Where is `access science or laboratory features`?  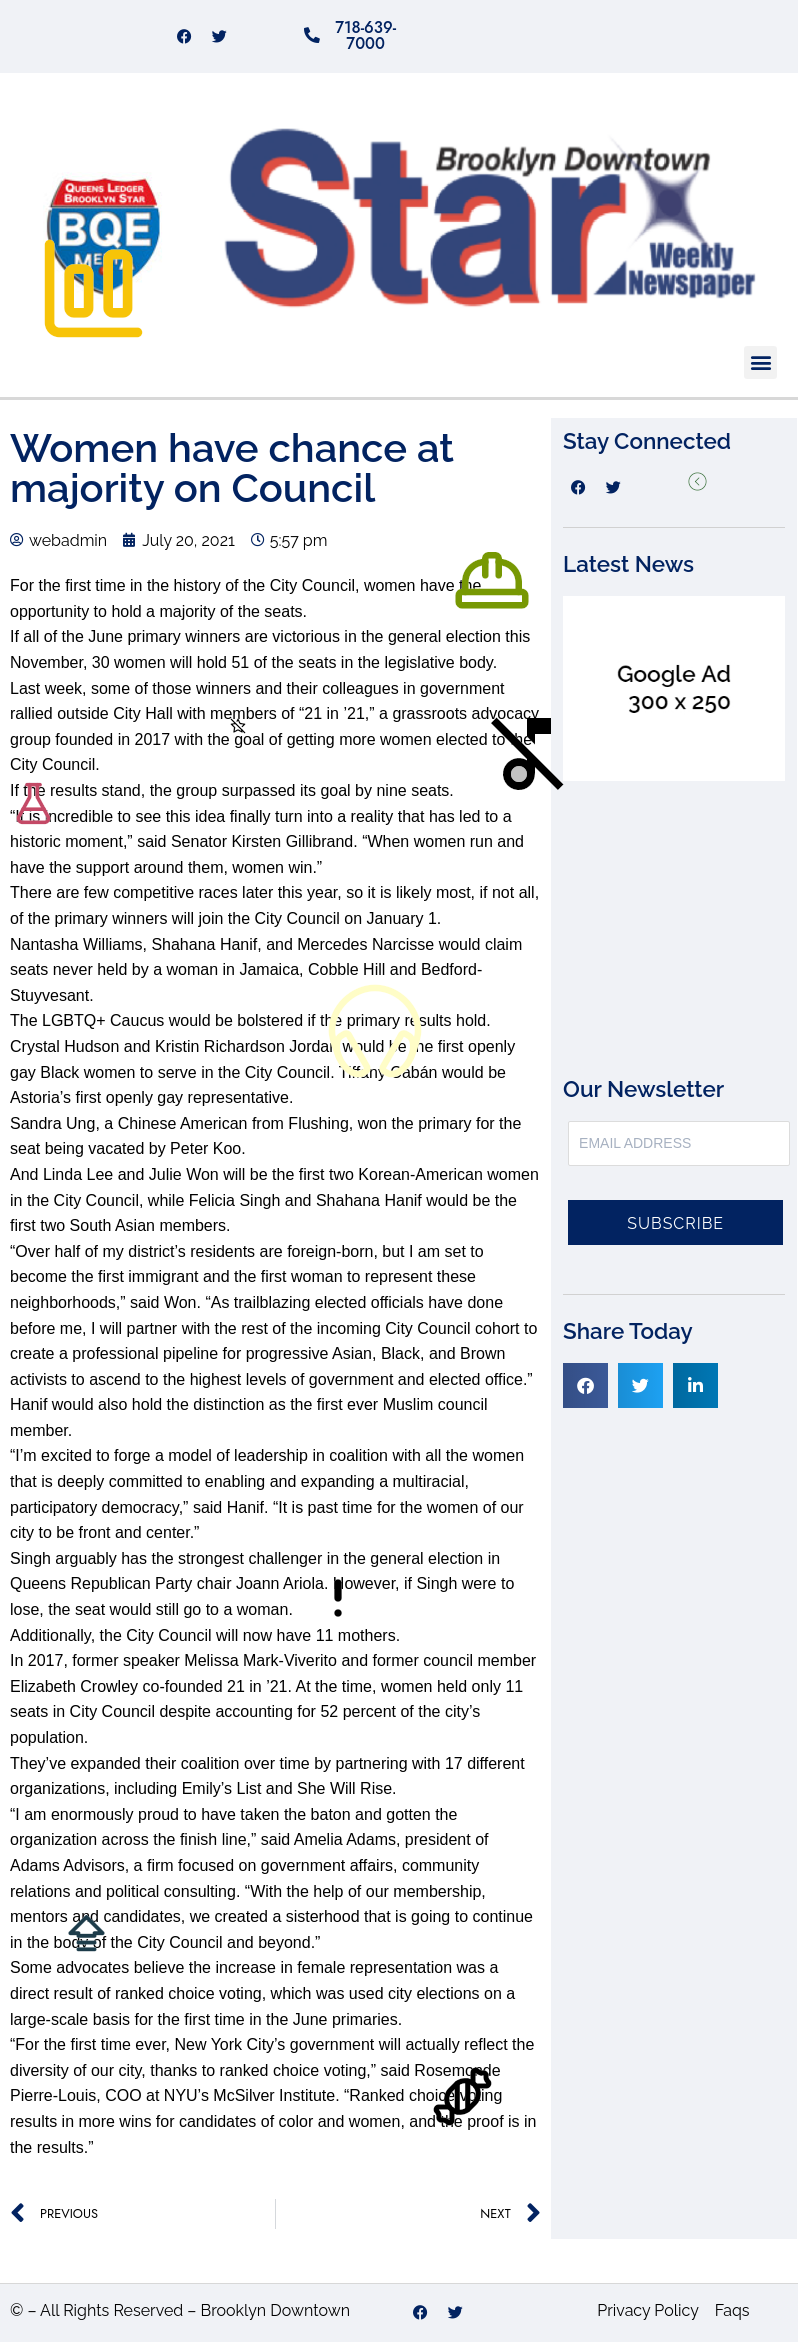 access science or laboratory features is located at coordinates (33, 803).